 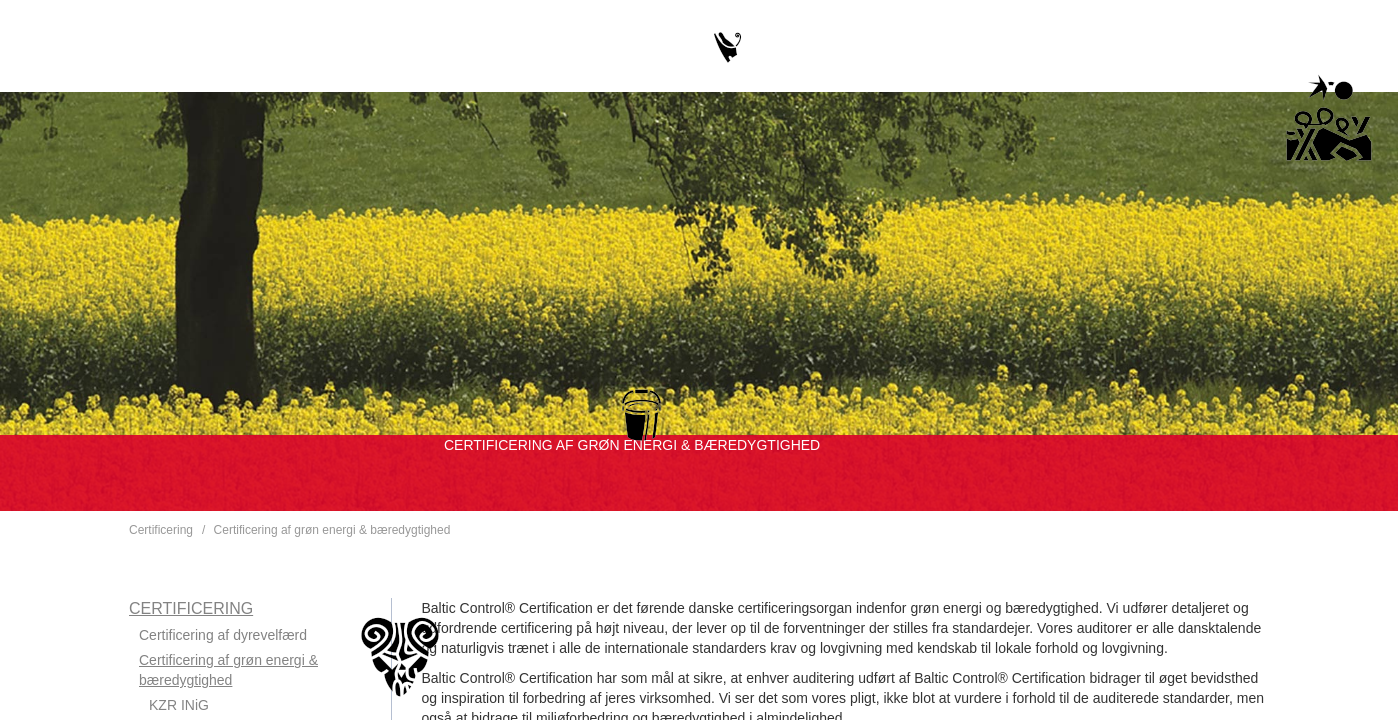 What do you see at coordinates (1329, 118) in the screenshot?
I see `indicates a blocked or restricted area` at bounding box center [1329, 118].